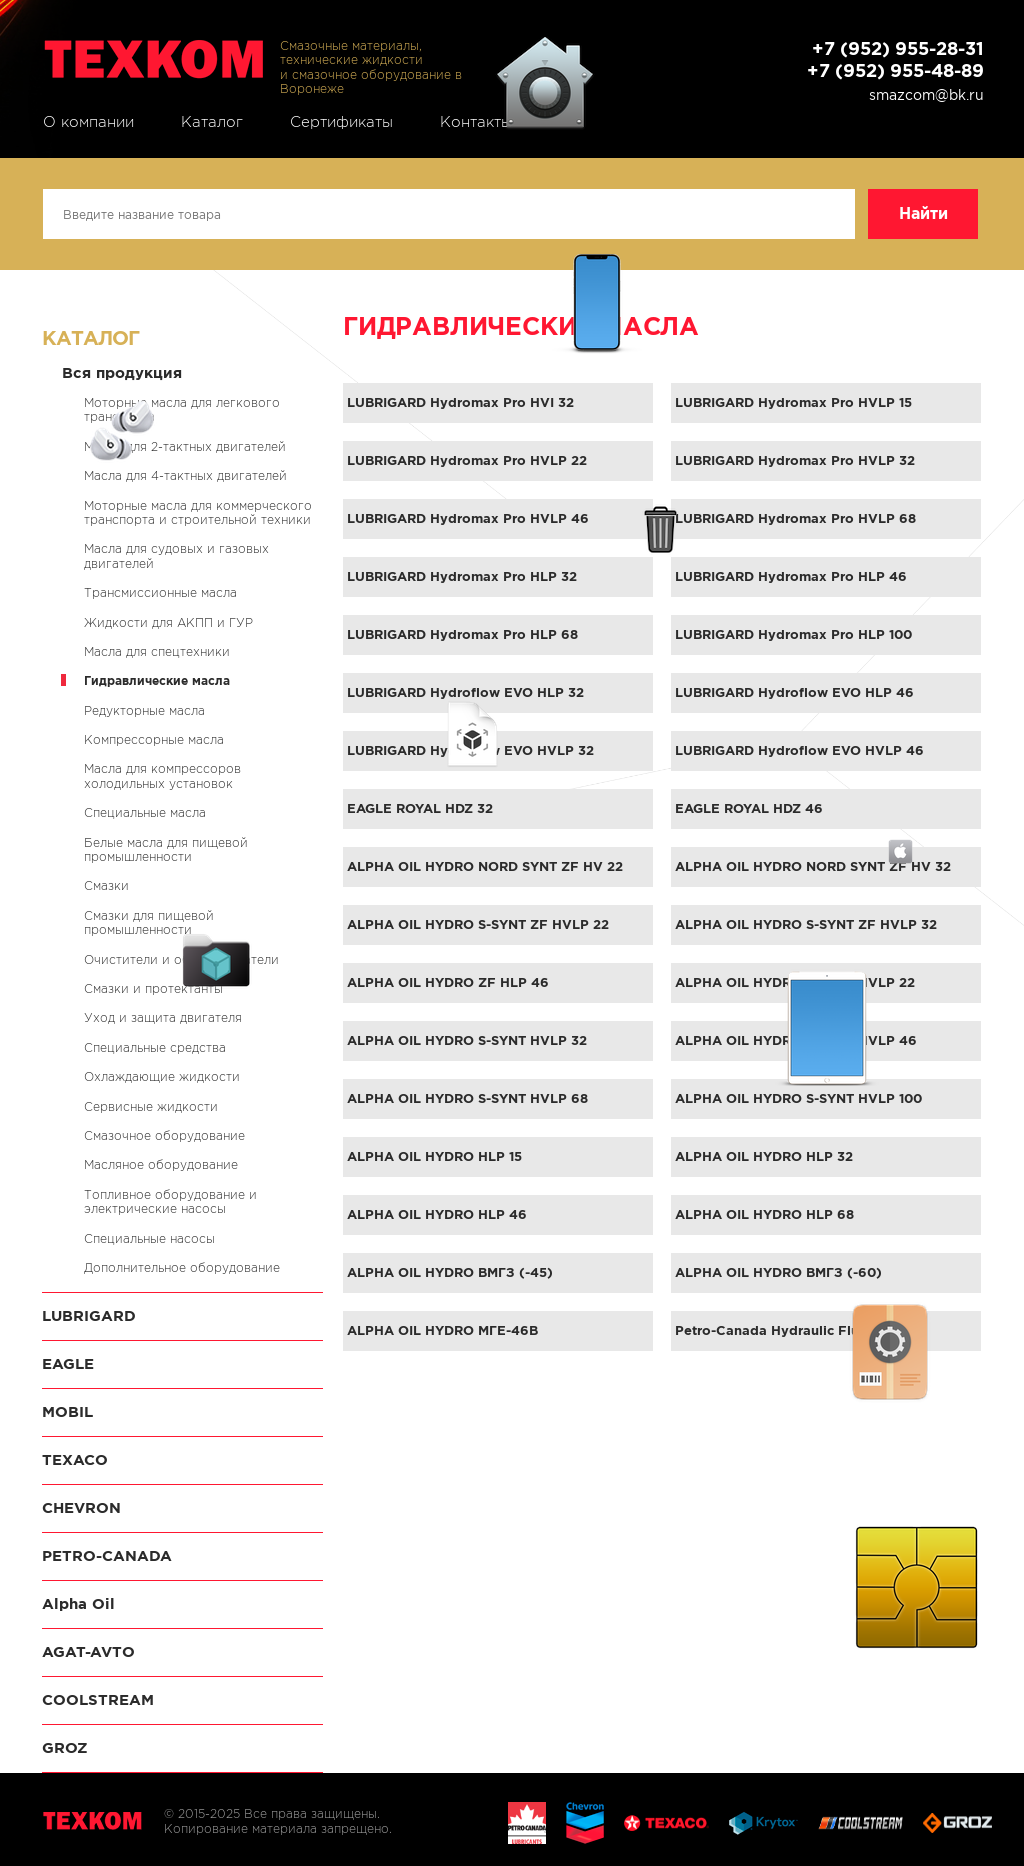 The height and width of the screenshot is (1866, 1024). I want to click on smart card or security token management, so click(916, 1587).